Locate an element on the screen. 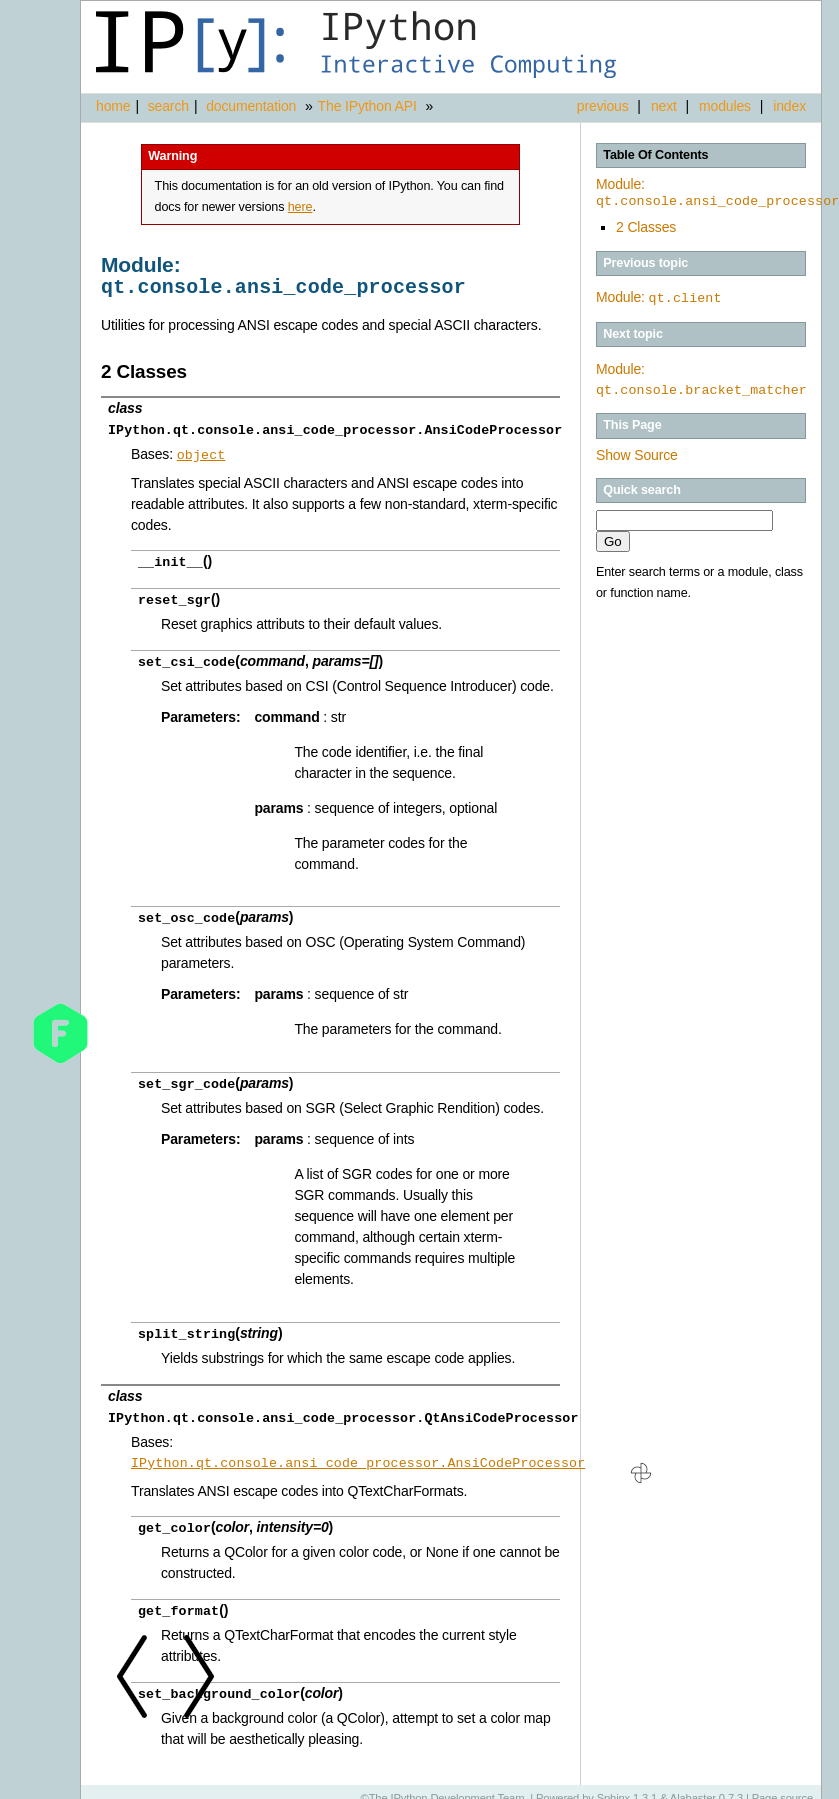  view or edit source code is located at coordinates (165, 1676).